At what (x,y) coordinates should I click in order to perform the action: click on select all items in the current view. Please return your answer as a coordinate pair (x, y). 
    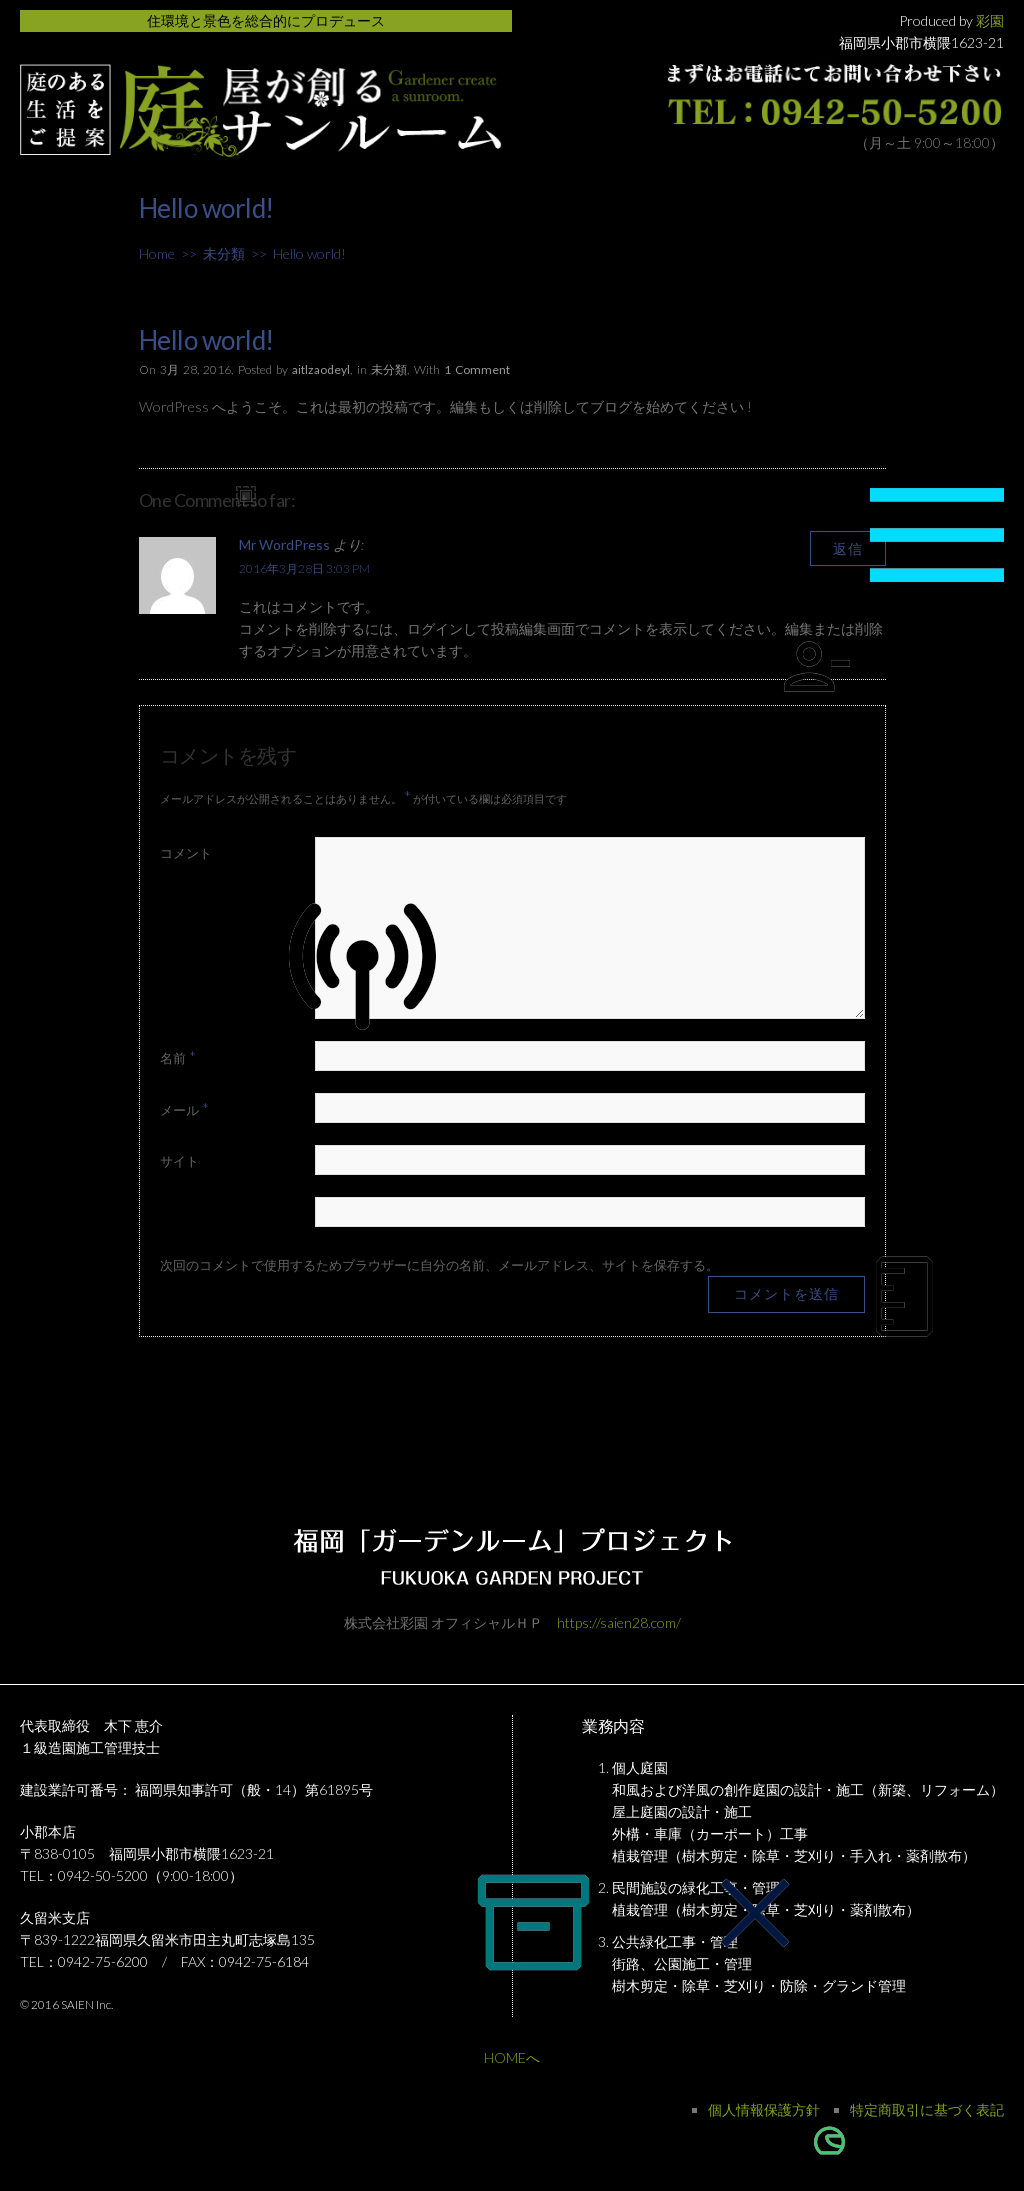
    Looking at the image, I should click on (246, 496).